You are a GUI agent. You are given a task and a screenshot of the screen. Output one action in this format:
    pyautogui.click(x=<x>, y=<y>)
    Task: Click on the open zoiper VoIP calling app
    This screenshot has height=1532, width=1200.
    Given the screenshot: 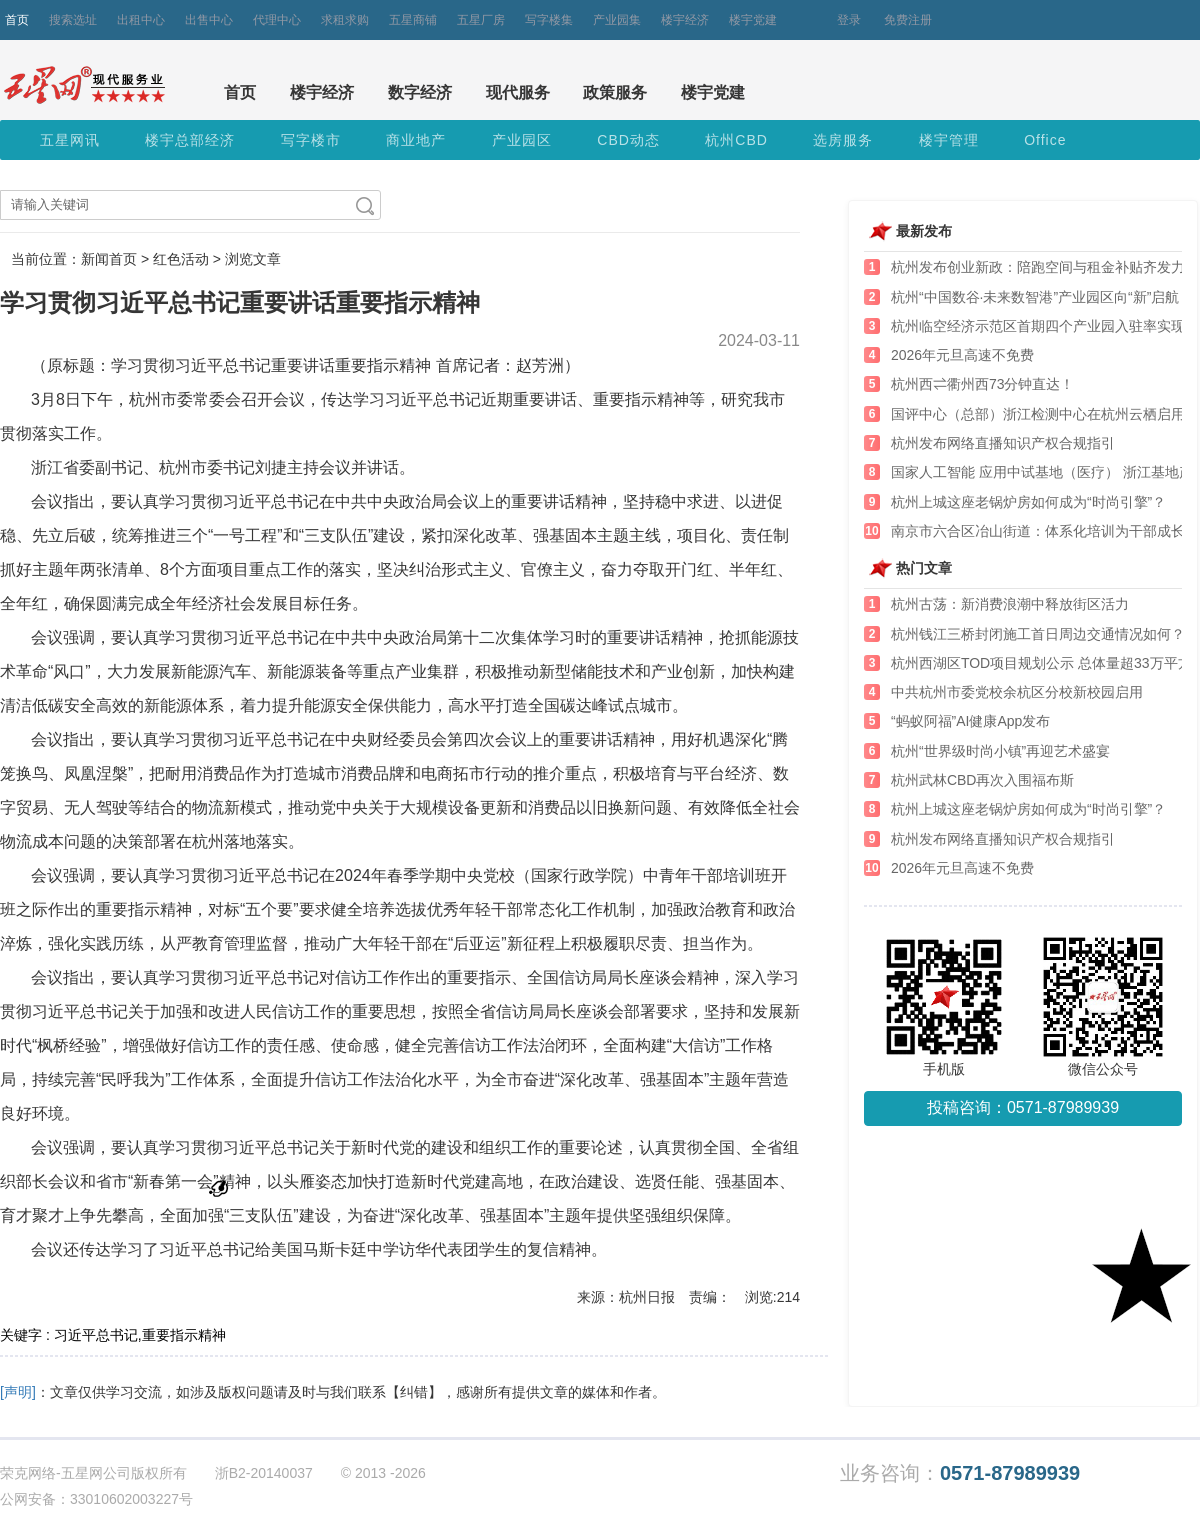 What is the action you would take?
    pyautogui.click(x=218, y=1188)
    